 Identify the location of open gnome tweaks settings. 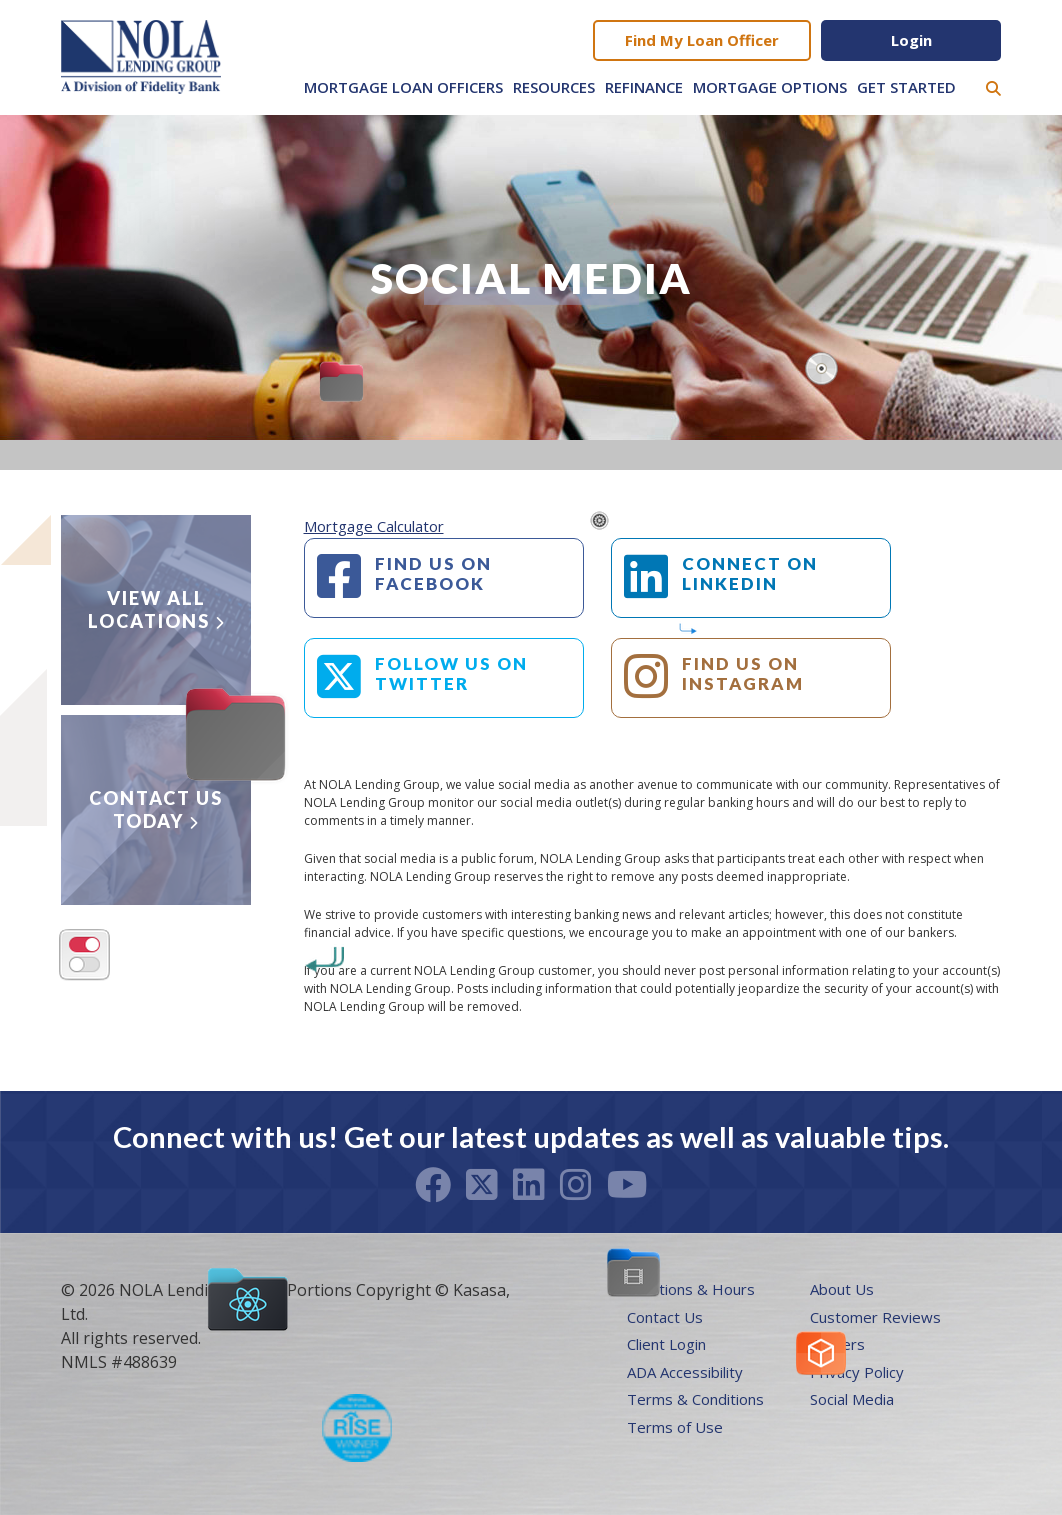
(84, 954).